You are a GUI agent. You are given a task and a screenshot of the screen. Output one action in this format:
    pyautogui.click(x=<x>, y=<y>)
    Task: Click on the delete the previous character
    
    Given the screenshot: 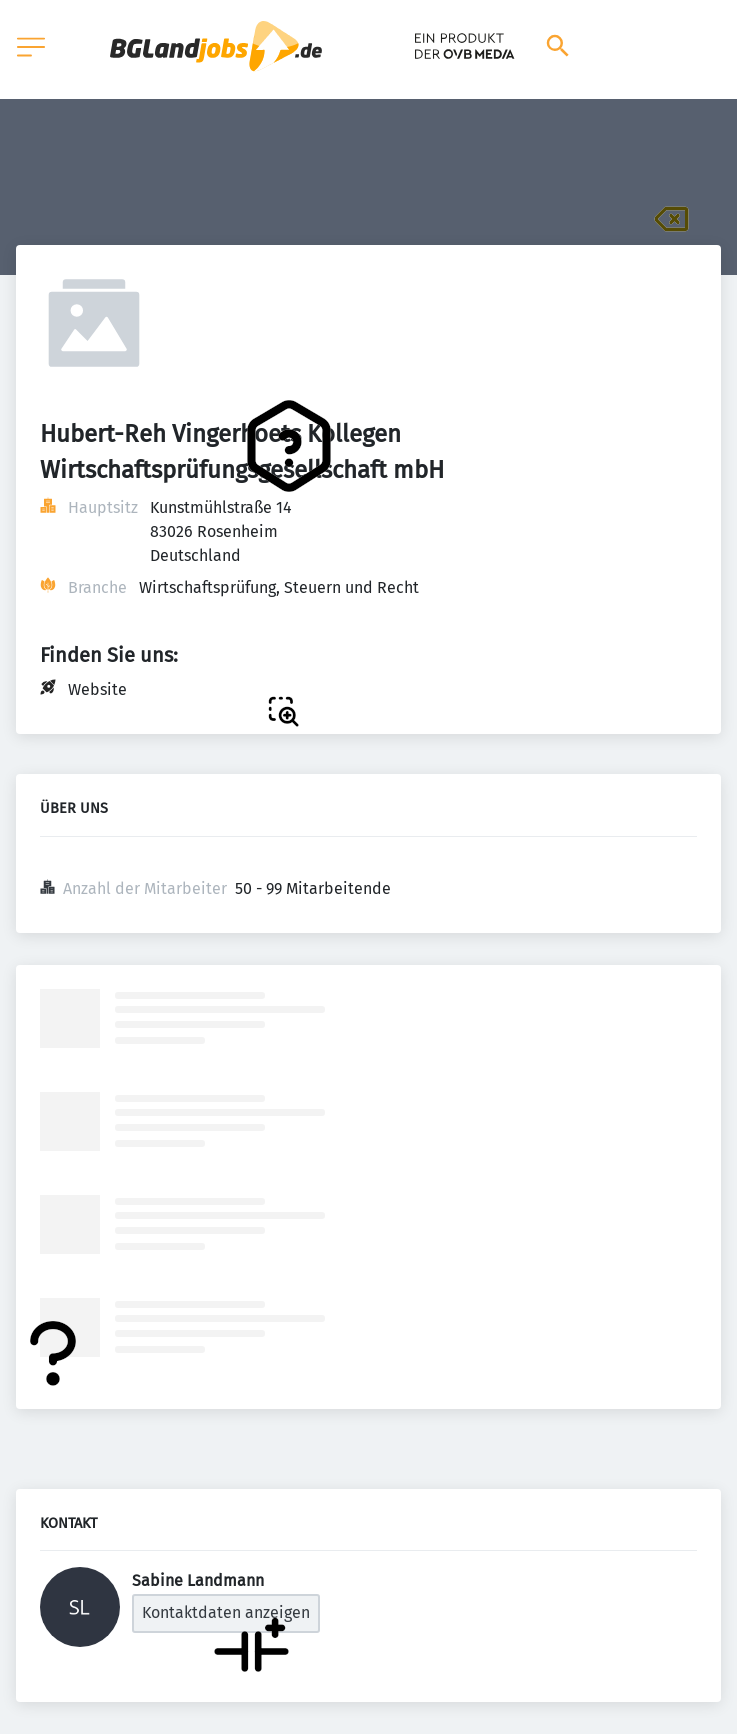 What is the action you would take?
    pyautogui.click(x=671, y=219)
    